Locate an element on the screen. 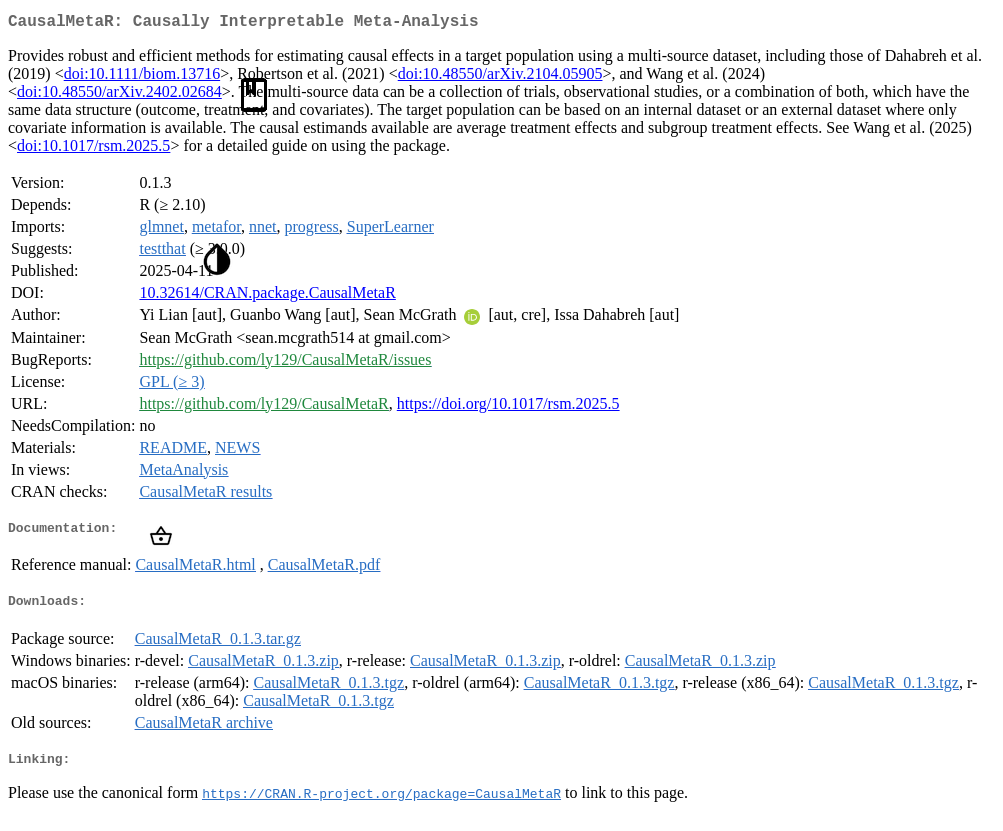 This screenshot has height=831, width=1003. open your library or reading list is located at coordinates (254, 95).